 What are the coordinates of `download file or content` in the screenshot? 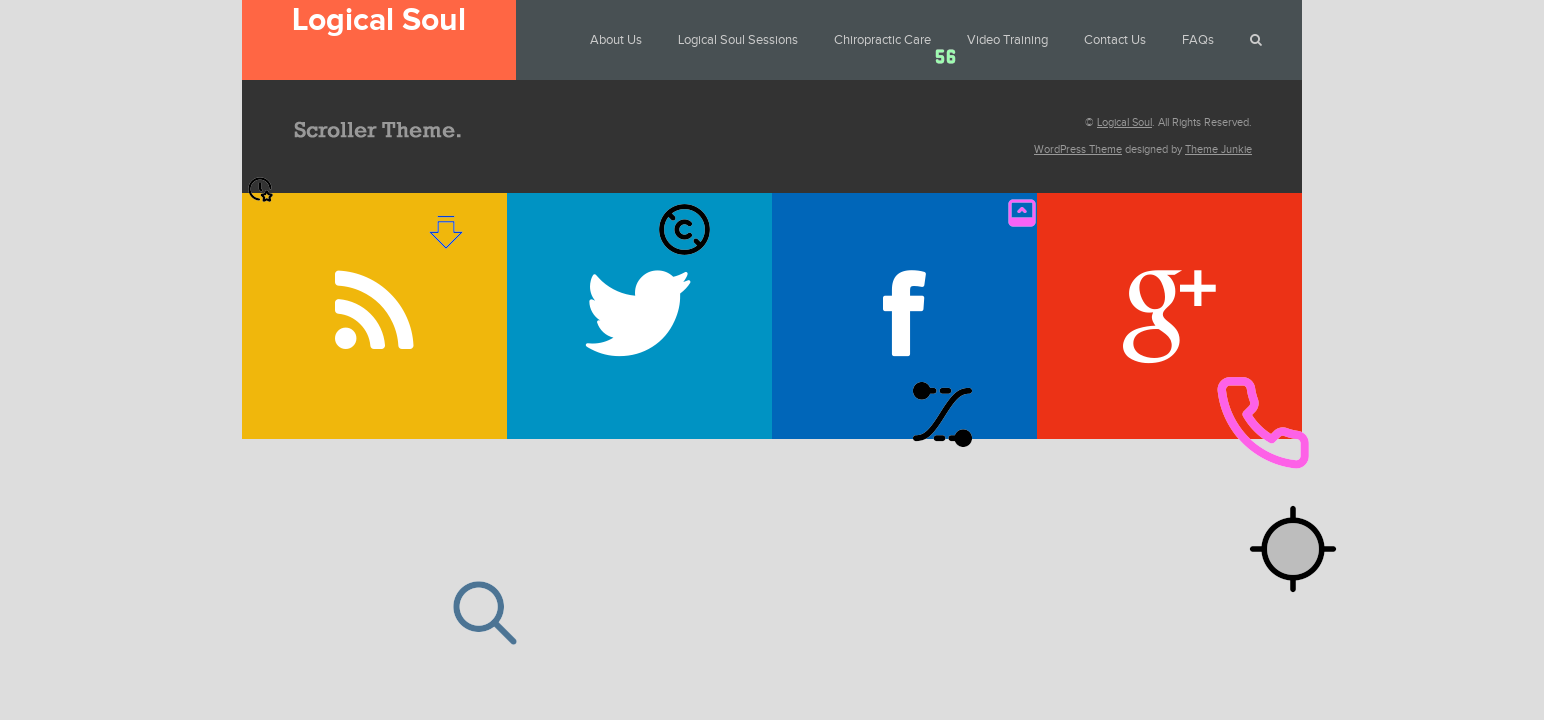 It's located at (446, 231).